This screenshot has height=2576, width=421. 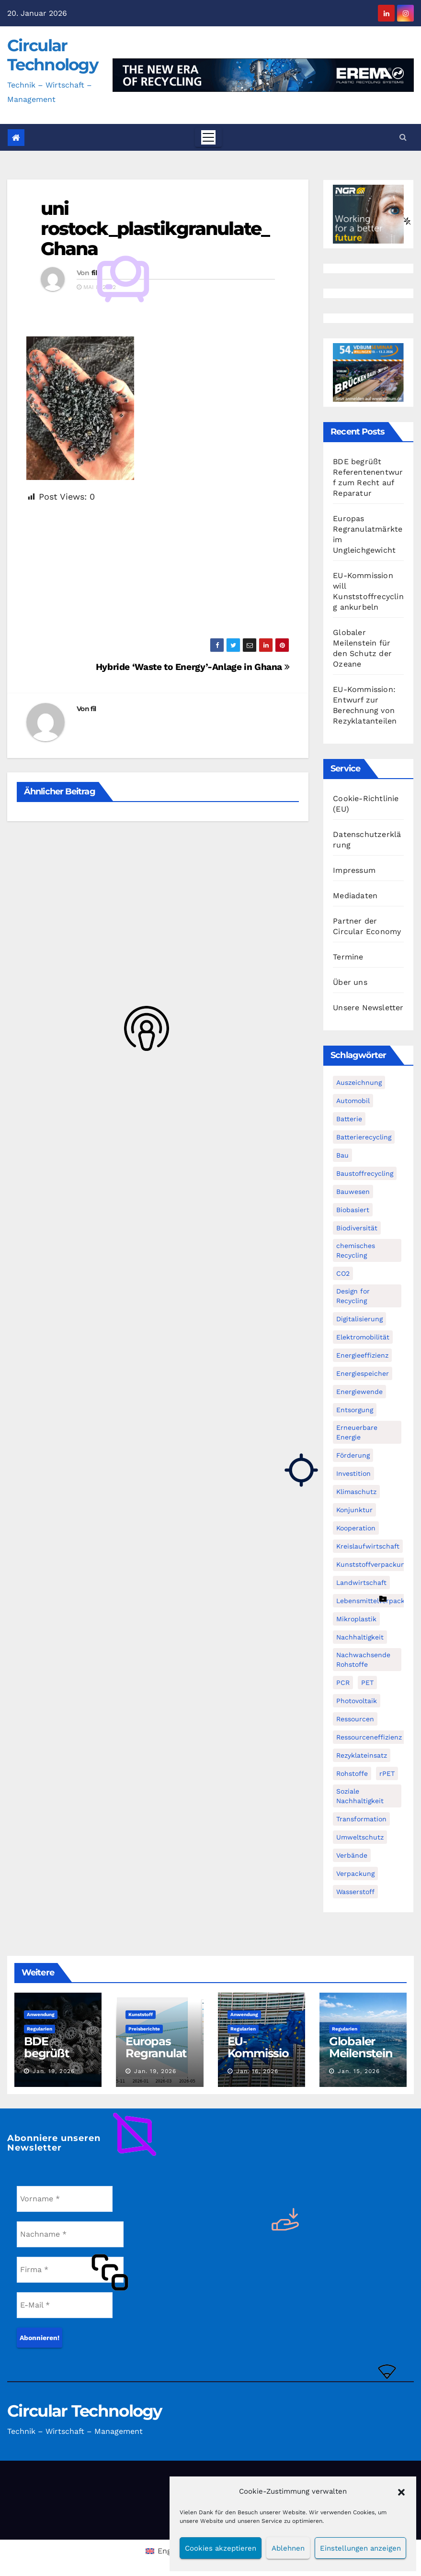 What do you see at coordinates (110, 2272) in the screenshot?
I see `view stacked layers or cards` at bounding box center [110, 2272].